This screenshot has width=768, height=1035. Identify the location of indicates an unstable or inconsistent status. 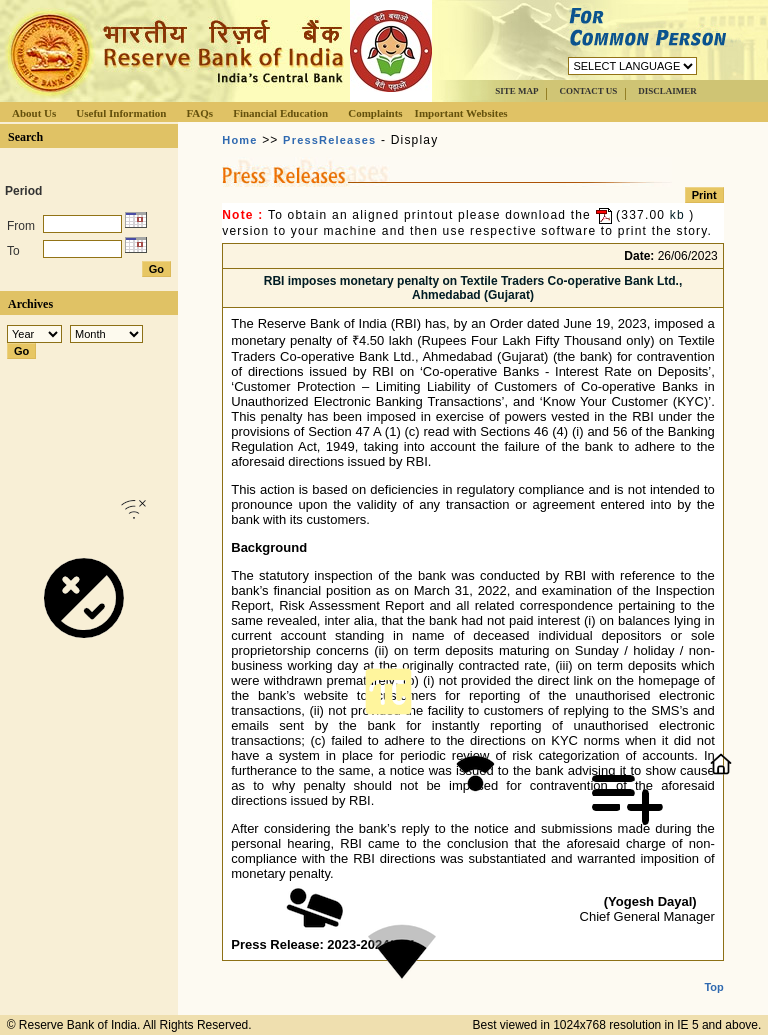
(84, 598).